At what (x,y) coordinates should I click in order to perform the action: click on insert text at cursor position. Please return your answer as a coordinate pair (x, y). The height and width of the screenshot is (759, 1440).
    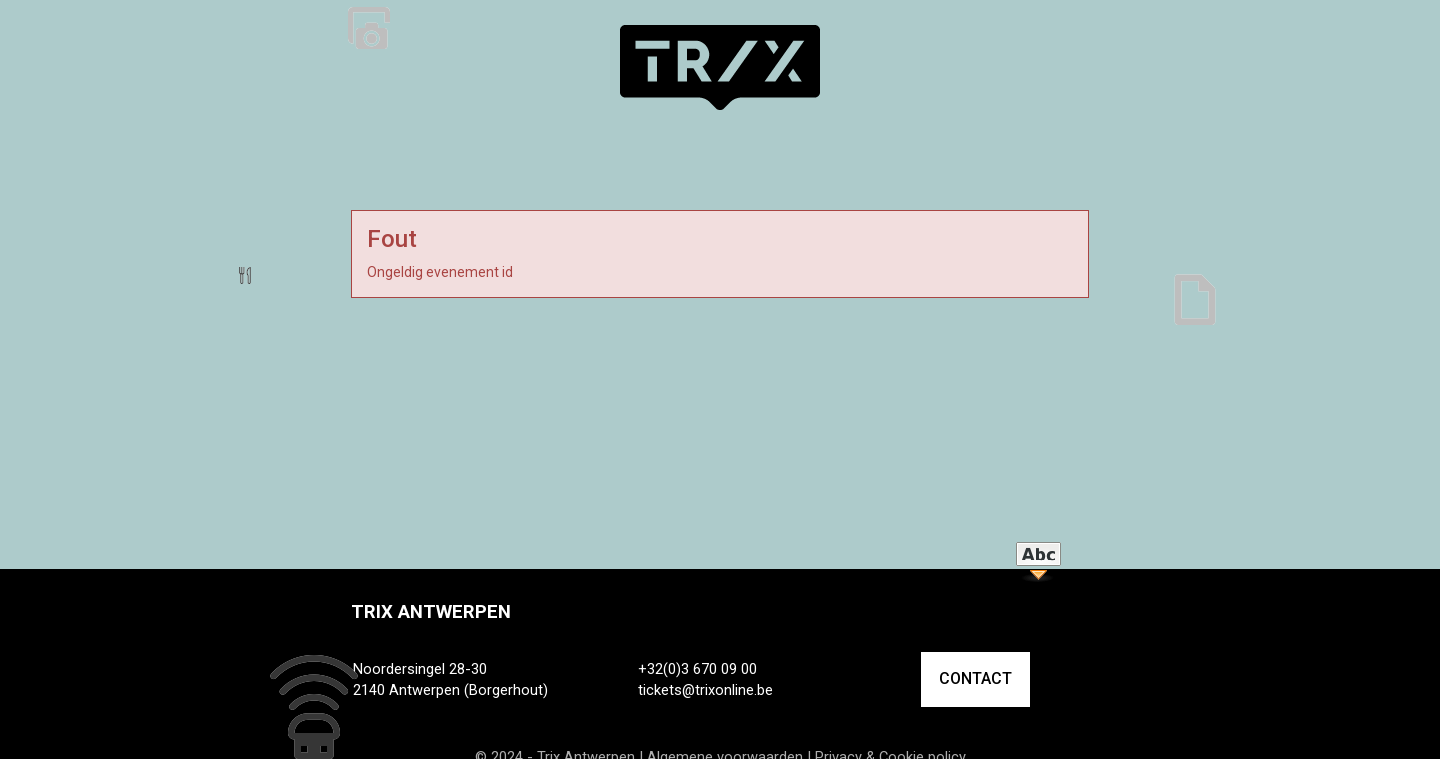
    Looking at the image, I should click on (1038, 559).